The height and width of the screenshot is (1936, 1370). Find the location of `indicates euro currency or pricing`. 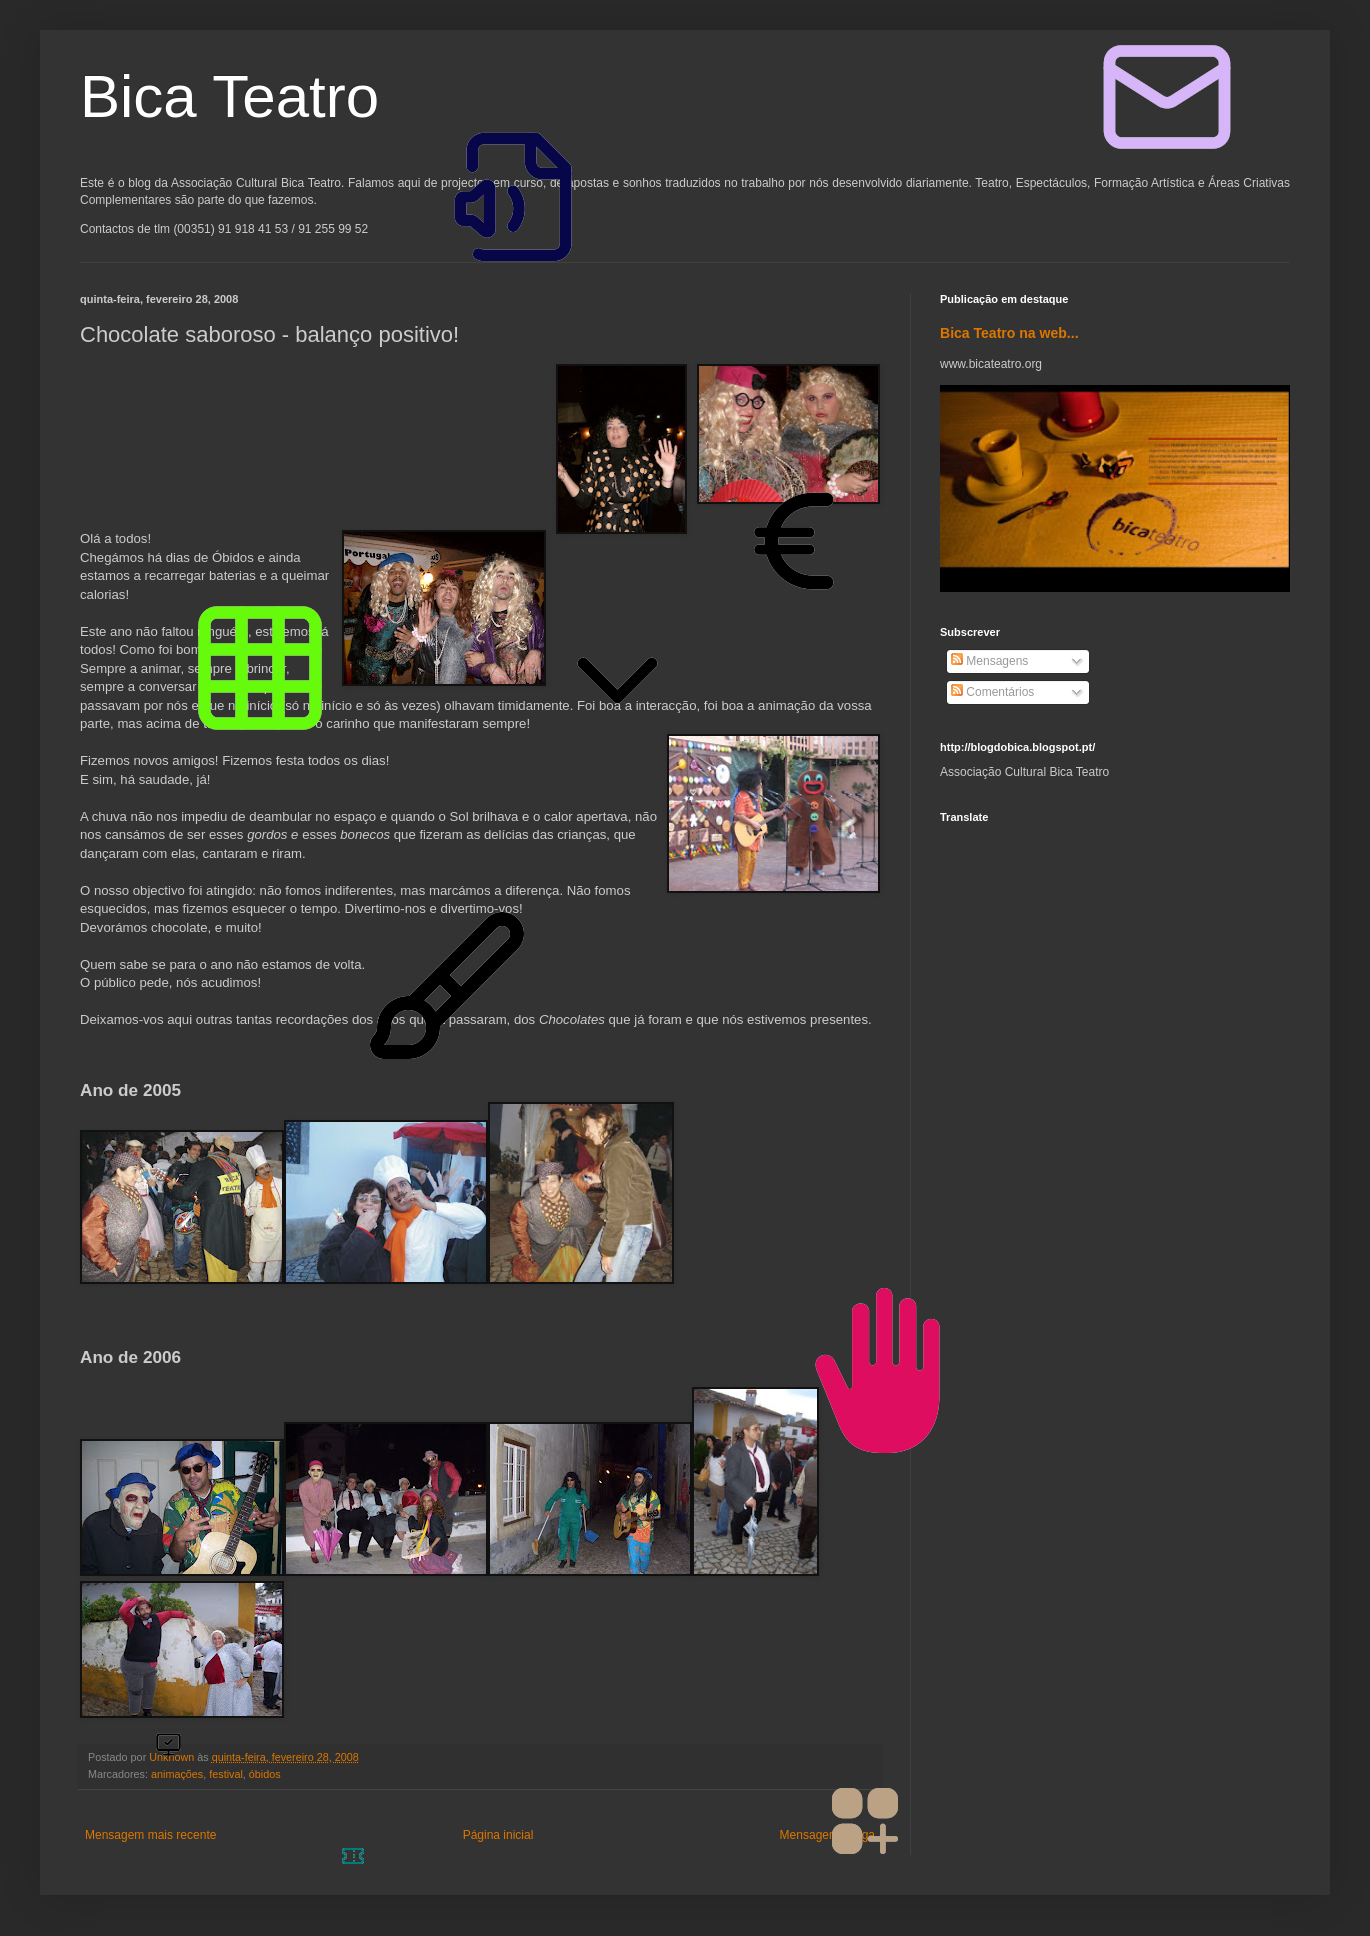

indicates euro currency or pricing is located at coordinates (799, 541).